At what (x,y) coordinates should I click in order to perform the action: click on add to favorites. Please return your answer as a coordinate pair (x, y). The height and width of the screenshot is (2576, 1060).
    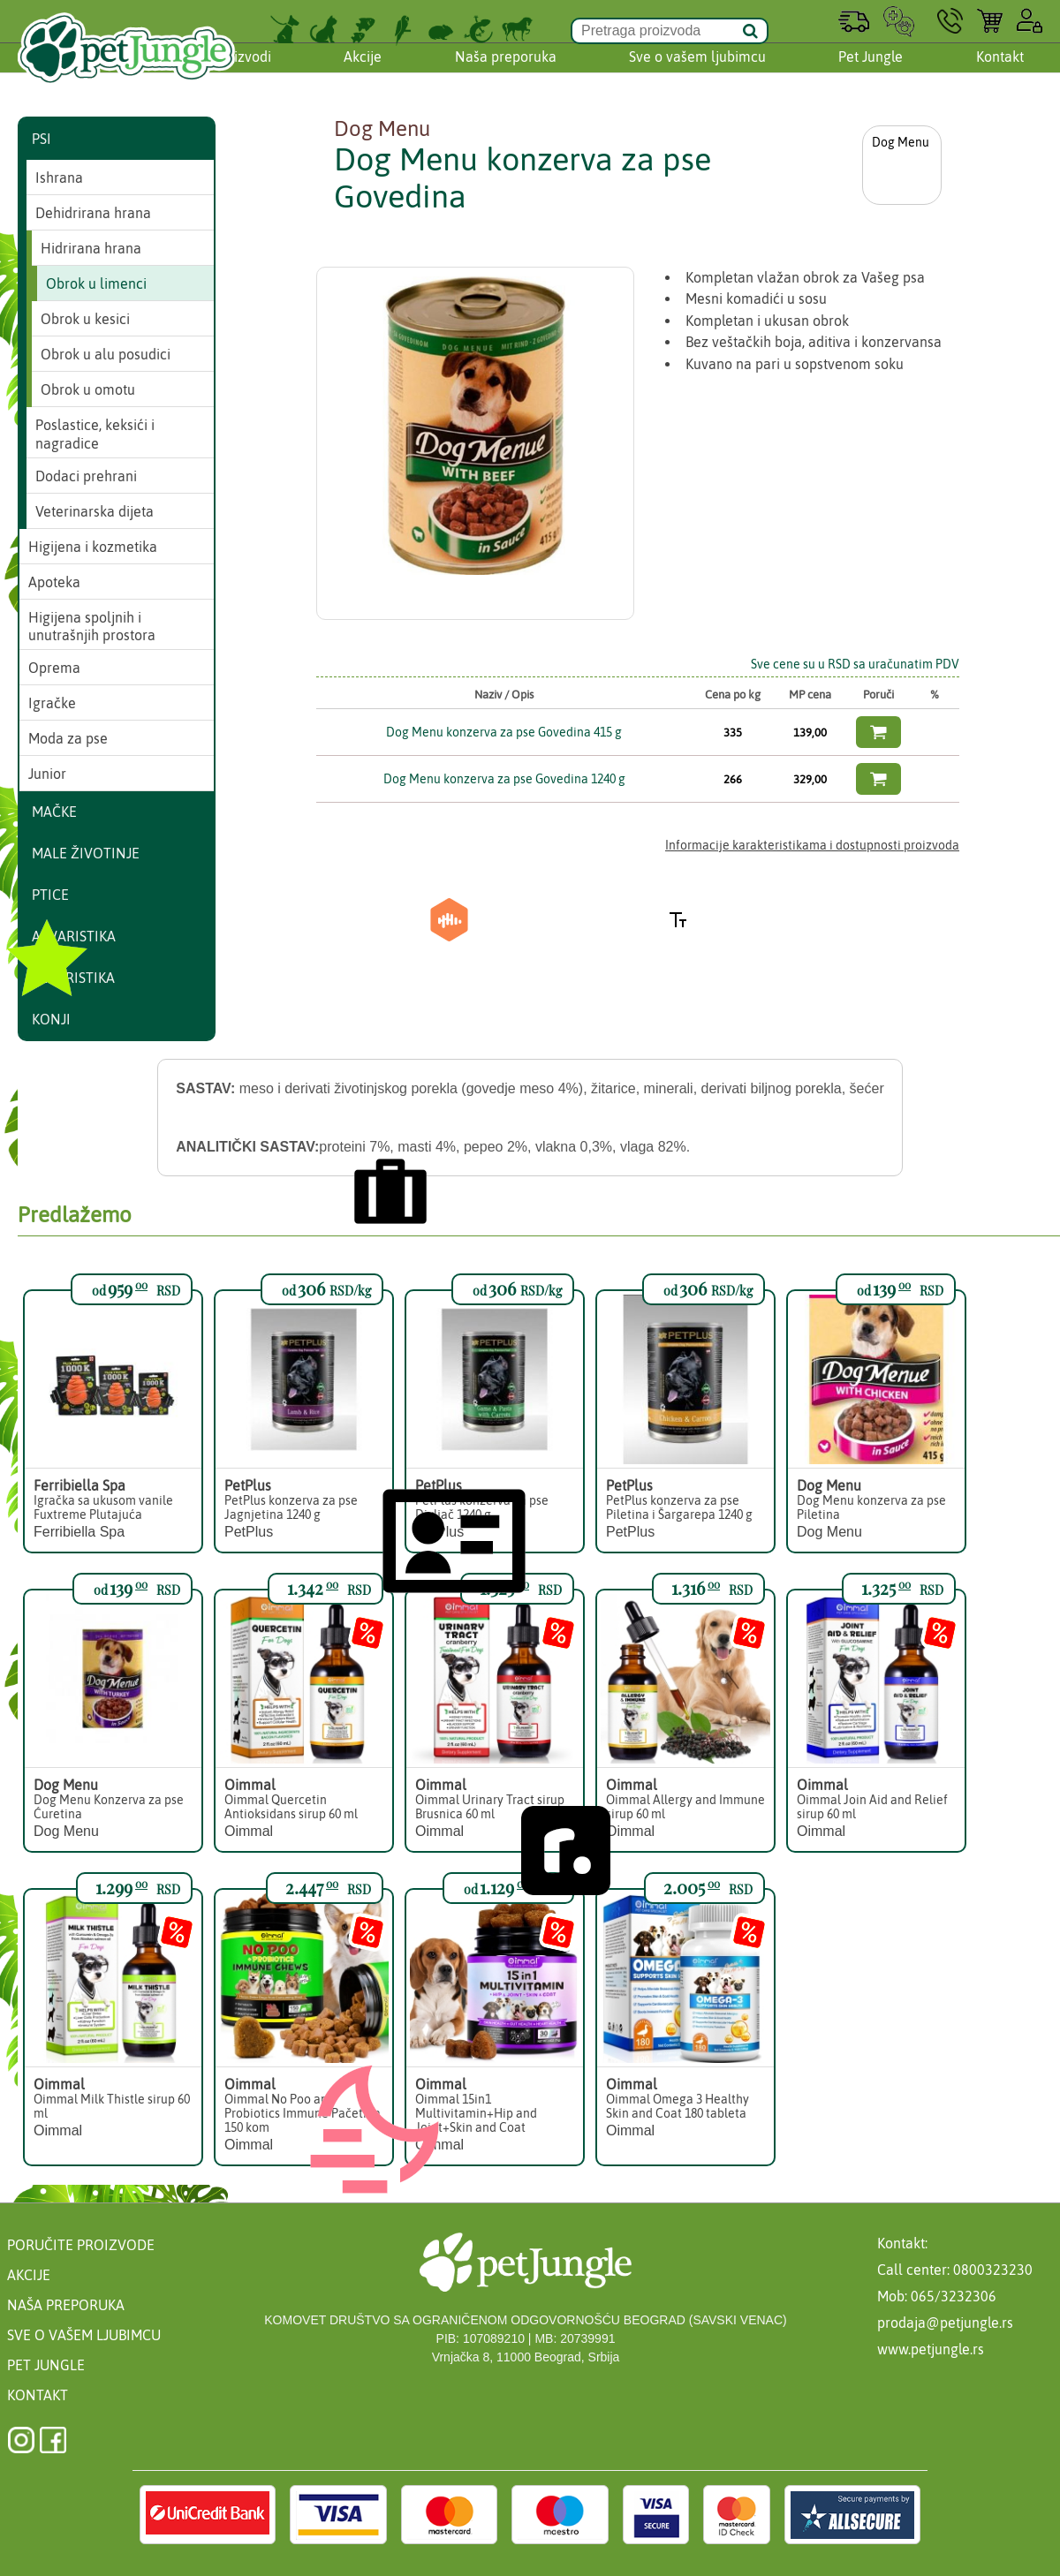
    Looking at the image, I should click on (47, 960).